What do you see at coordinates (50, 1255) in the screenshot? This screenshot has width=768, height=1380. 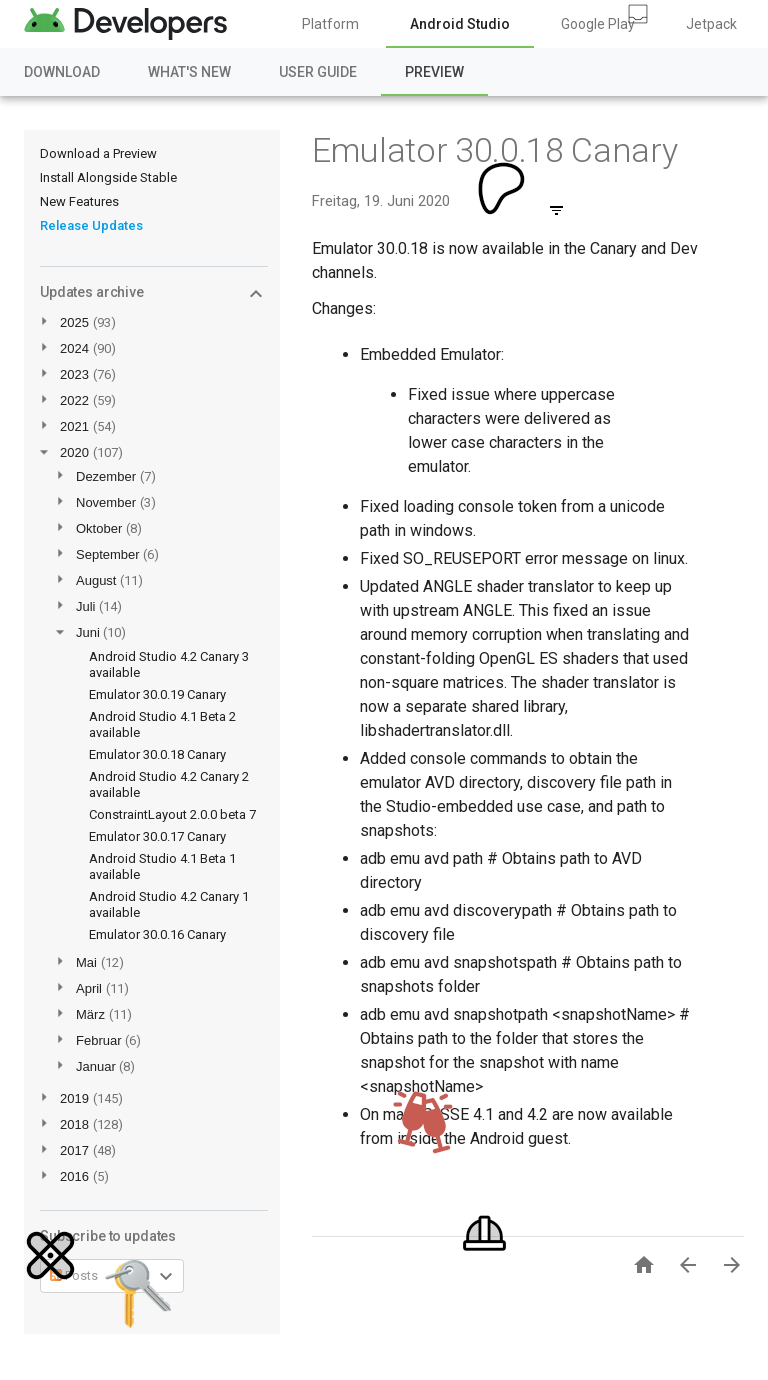 I see `access health or first aid resources` at bounding box center [50, 1255].